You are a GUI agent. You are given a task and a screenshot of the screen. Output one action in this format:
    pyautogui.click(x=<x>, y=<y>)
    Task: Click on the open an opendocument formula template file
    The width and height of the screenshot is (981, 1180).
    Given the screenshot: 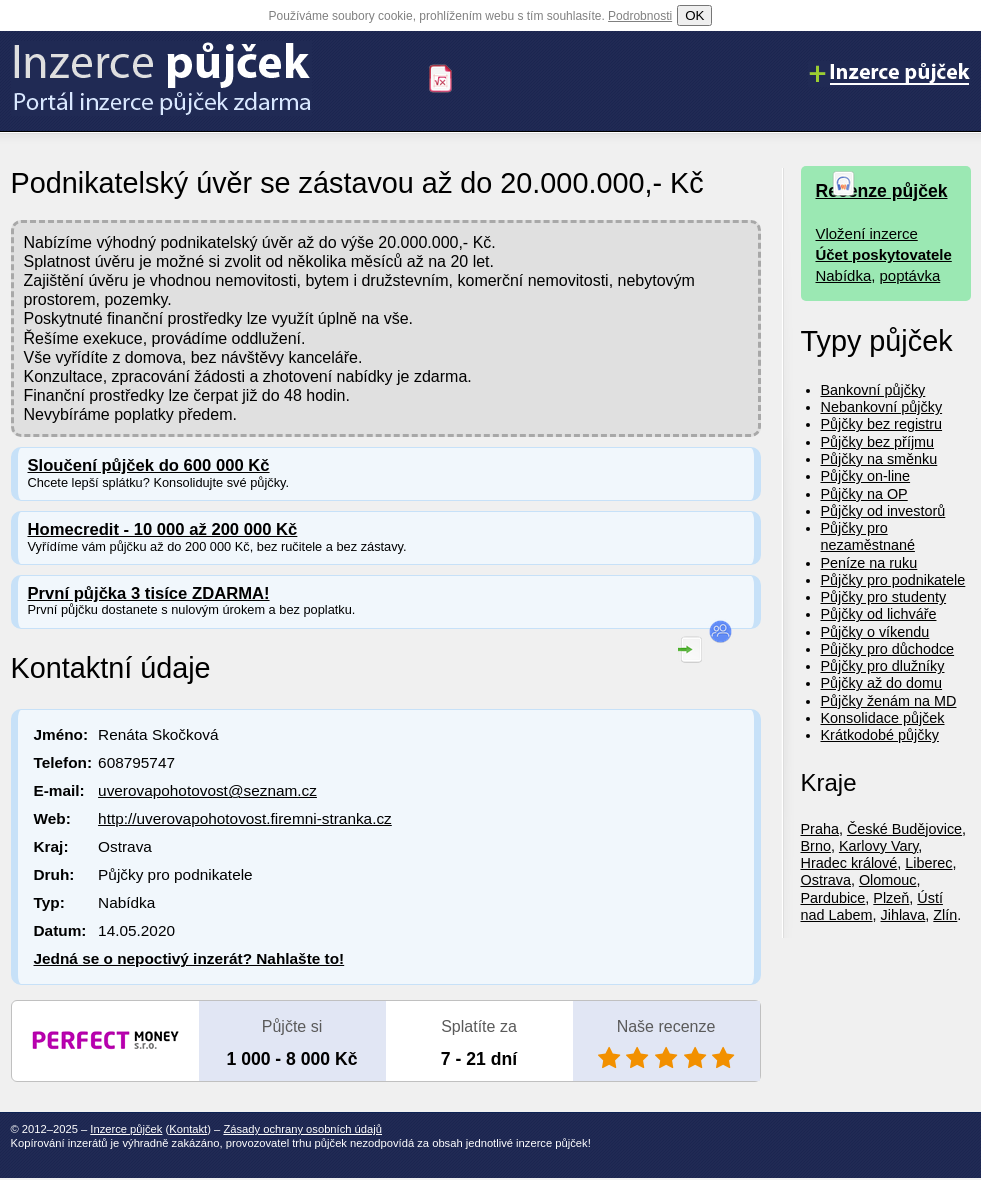 What is the action you would take?
    pyautogui.click(x=440, y=78)
    